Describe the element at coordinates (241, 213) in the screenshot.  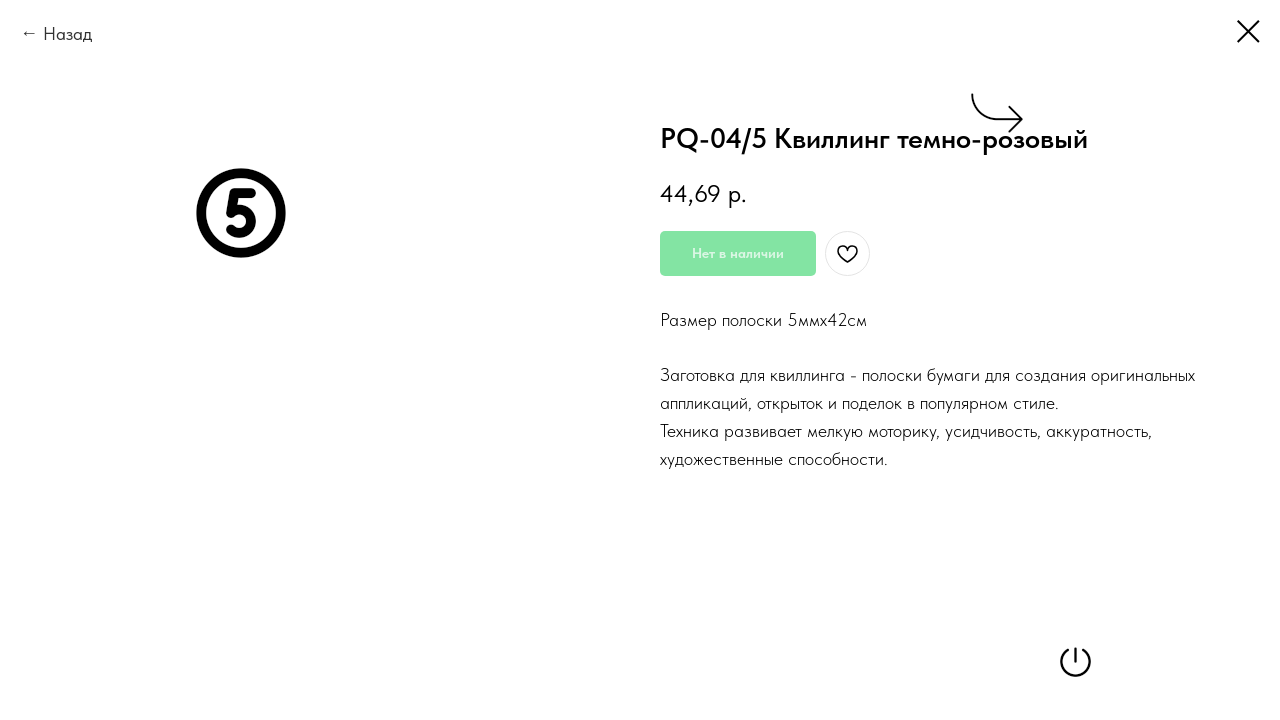
I see `indicates step five in a numbered sequence` at that location.